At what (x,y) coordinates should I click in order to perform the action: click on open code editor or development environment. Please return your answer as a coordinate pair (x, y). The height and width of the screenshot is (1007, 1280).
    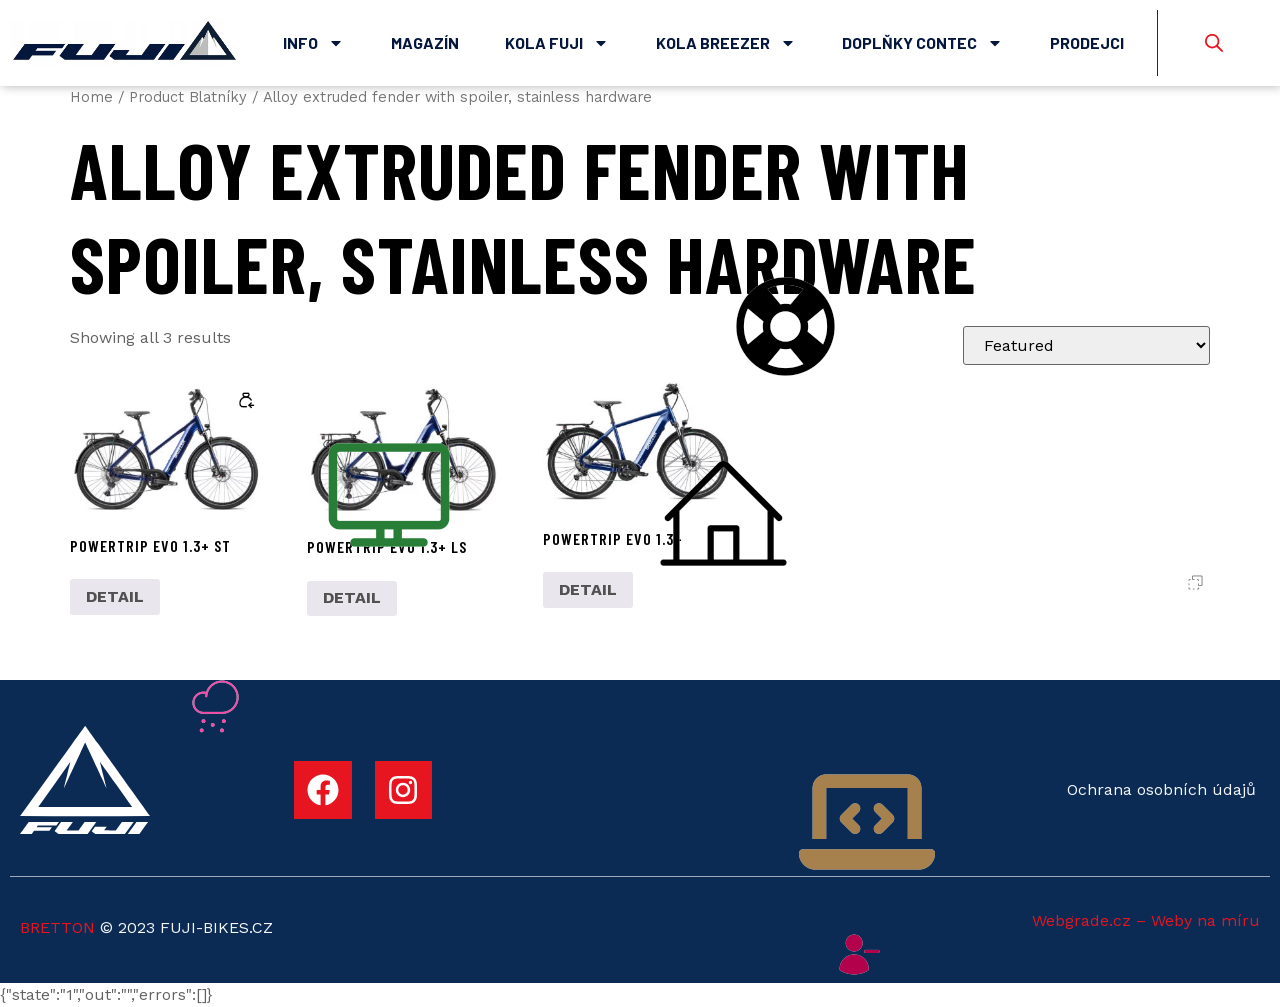
    Looking at the image, I should click on (867, 822).